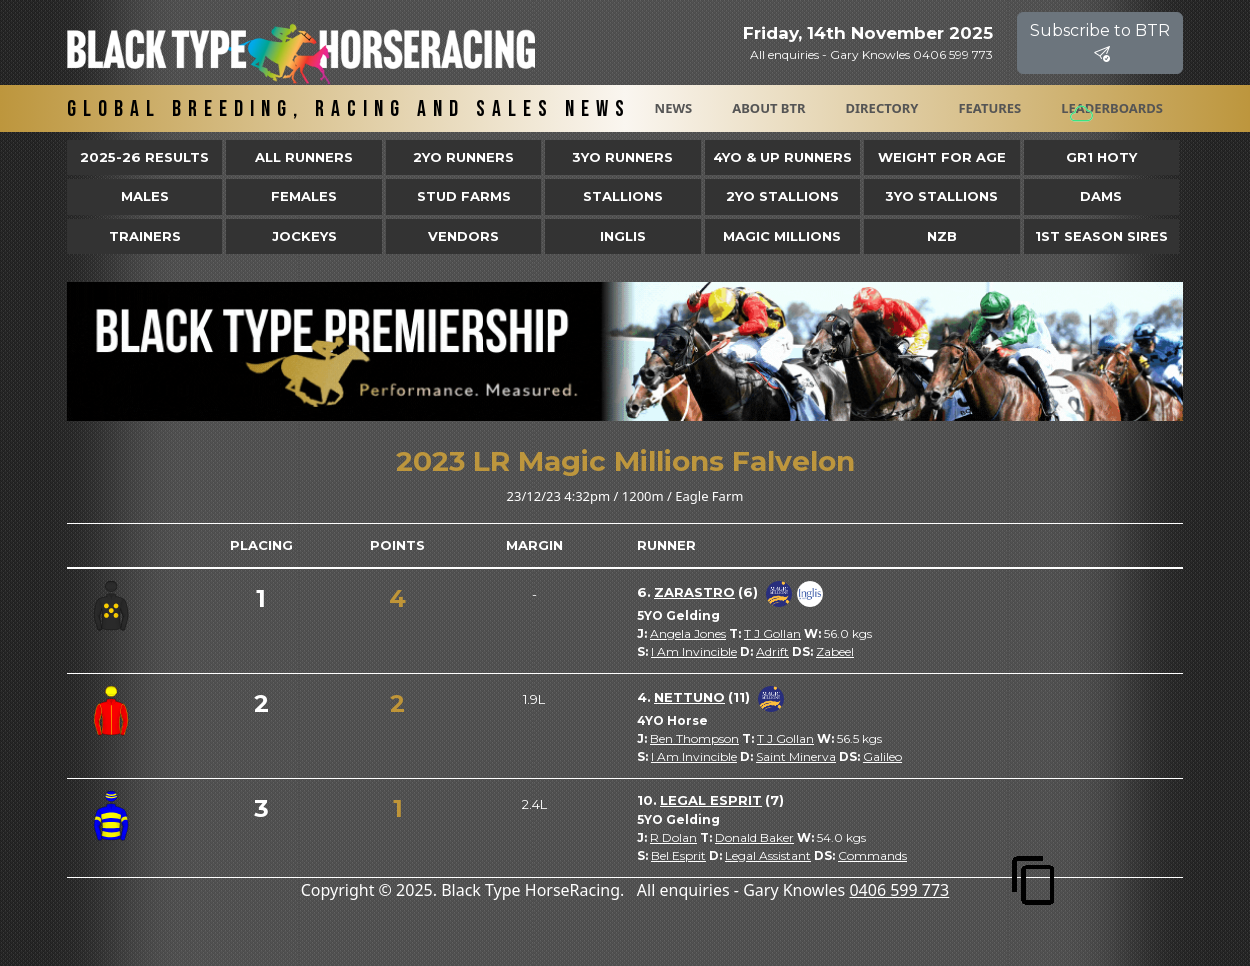 The image size is (1250, 966). What do you see at coordinates (1081, 113) in the screenshot?
I see `indicates cloudy weather conditions` at bounding box center [1081, 113].